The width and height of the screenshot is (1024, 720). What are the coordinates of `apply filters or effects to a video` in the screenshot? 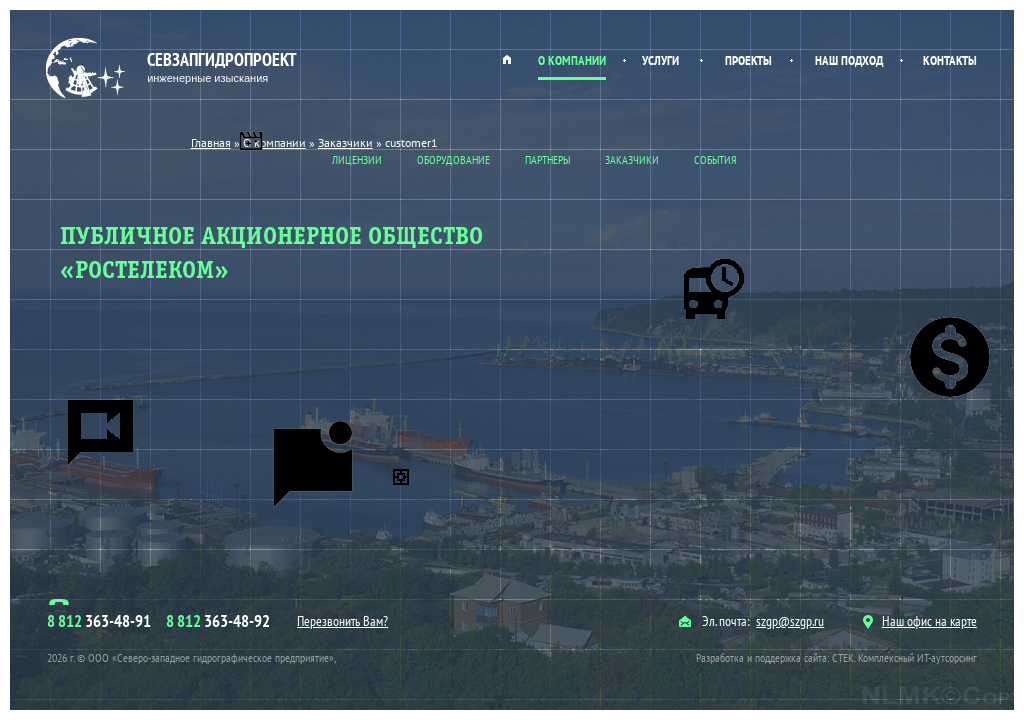 It's located at (251, 141).